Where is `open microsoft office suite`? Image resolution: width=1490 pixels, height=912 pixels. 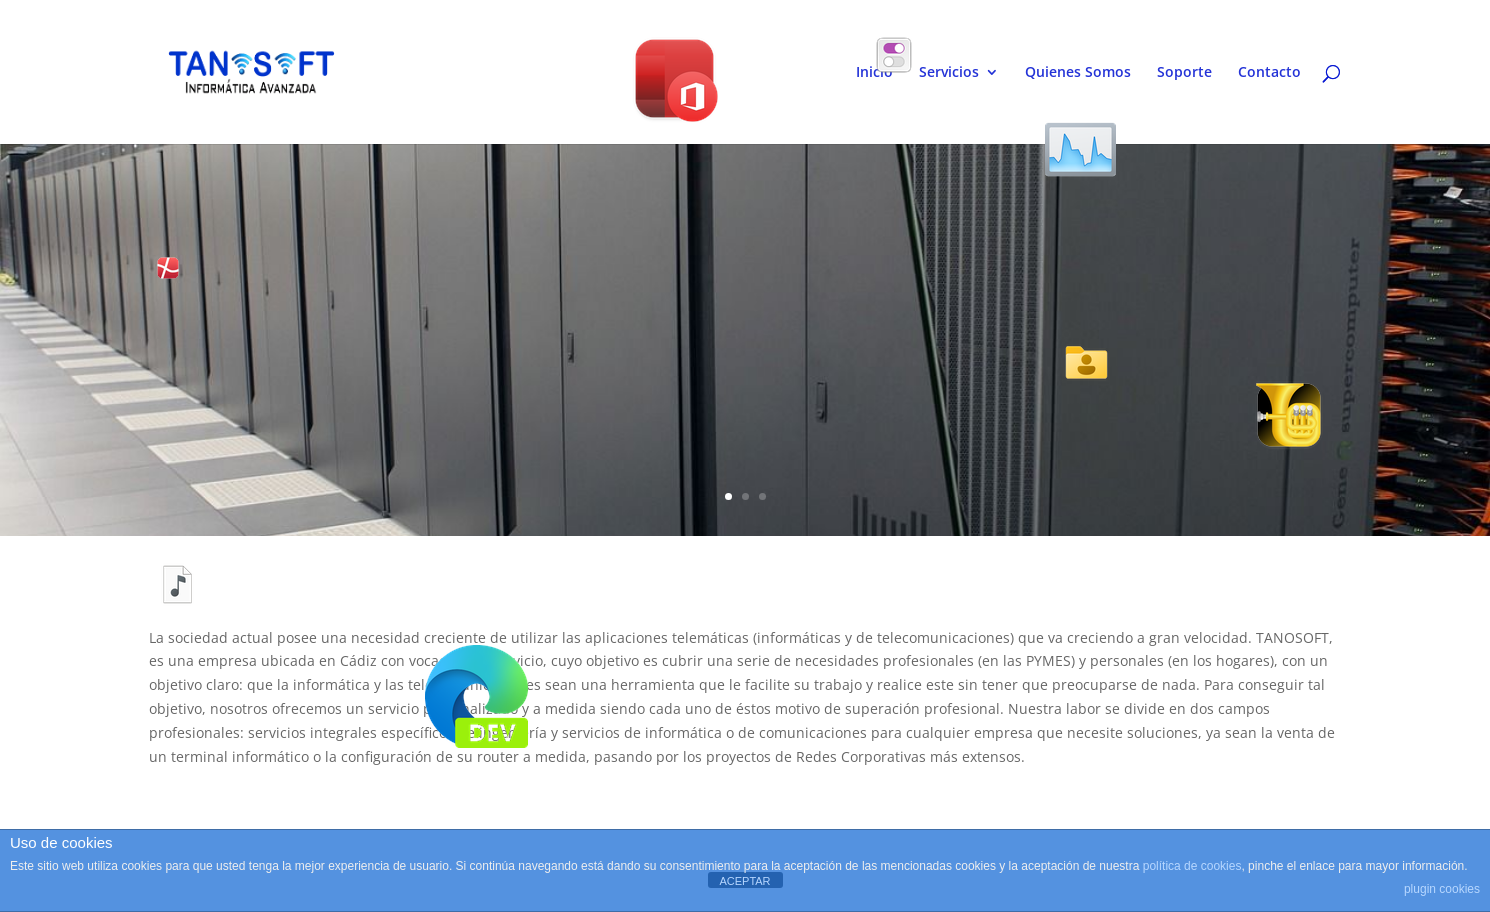
open microsoft office suite is located at coordinates (674, 78).